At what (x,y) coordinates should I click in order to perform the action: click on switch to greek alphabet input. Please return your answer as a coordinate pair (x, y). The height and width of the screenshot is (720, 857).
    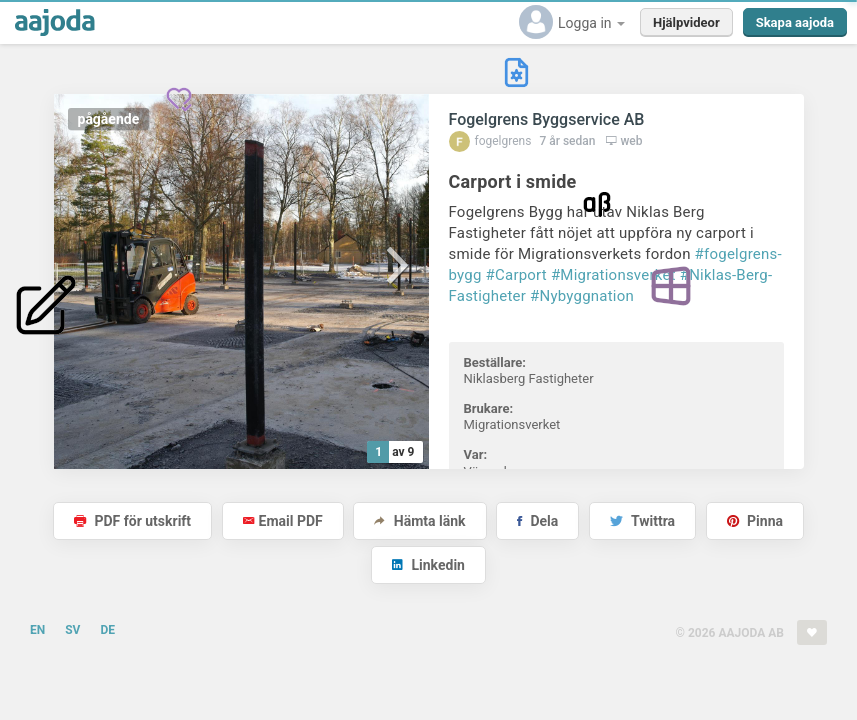
    Looking at the image, I should click on (597, 202).